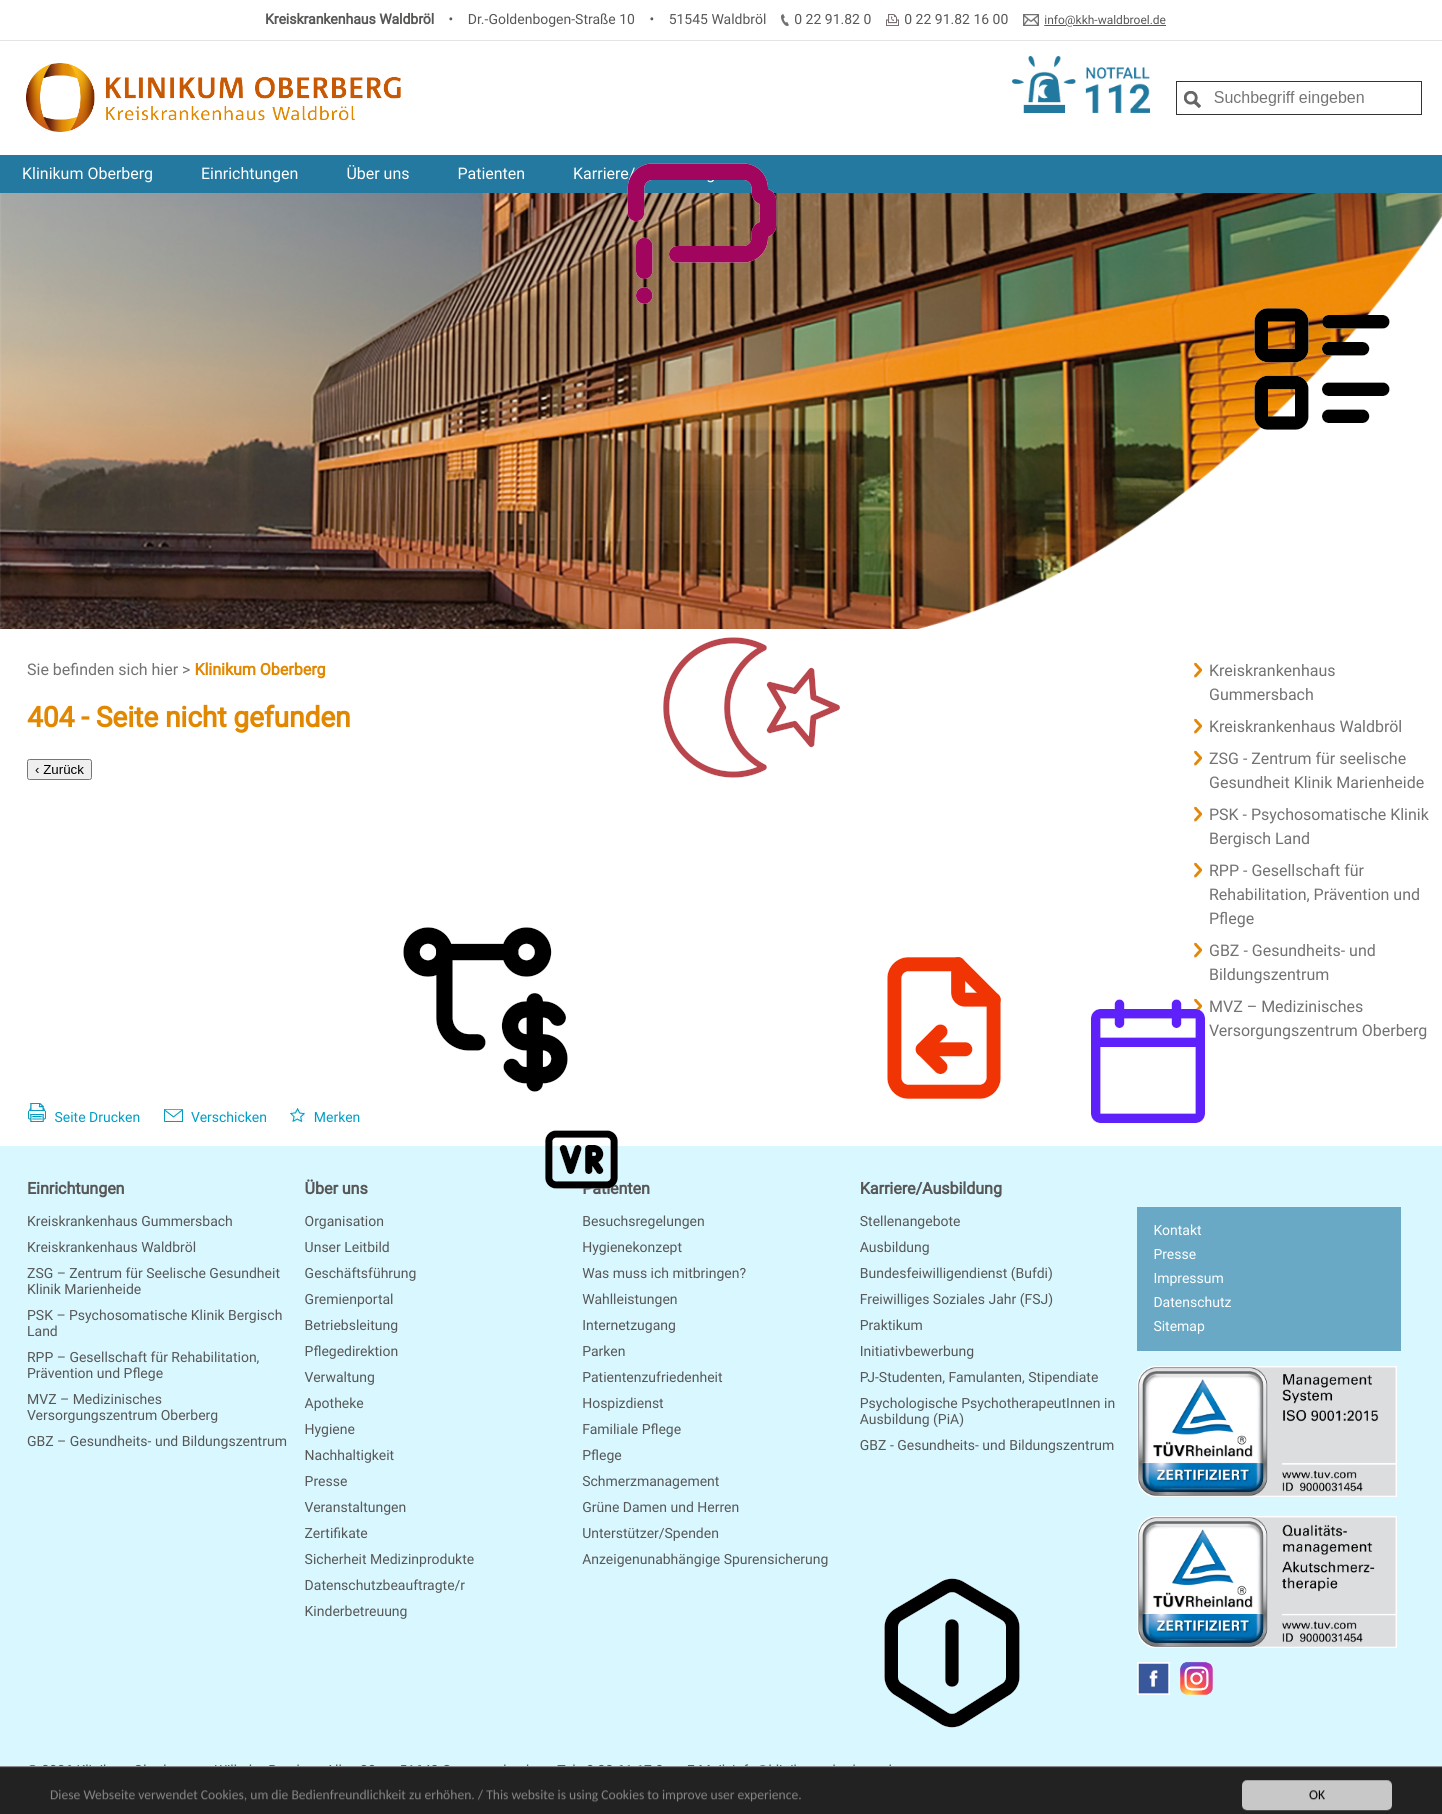 The height and width of the screenshot is (1814, 1442). I want to click on access virtual reality mode or features, so click(581, 1159).